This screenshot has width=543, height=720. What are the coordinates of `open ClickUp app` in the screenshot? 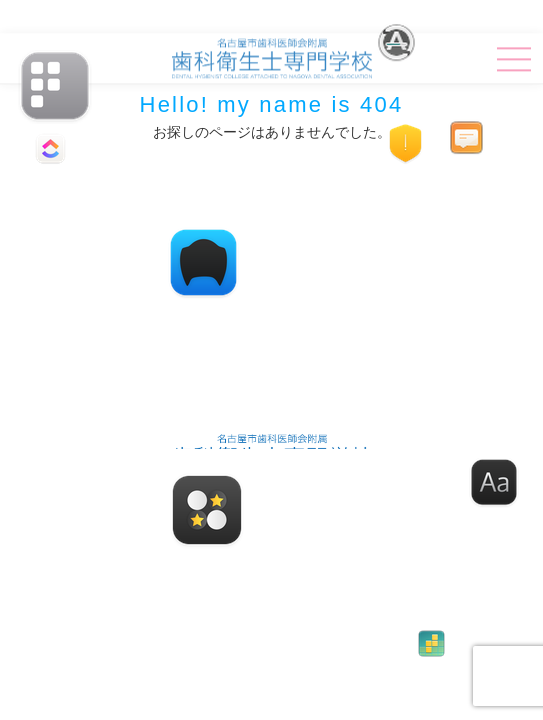 It's located at (50, 148).